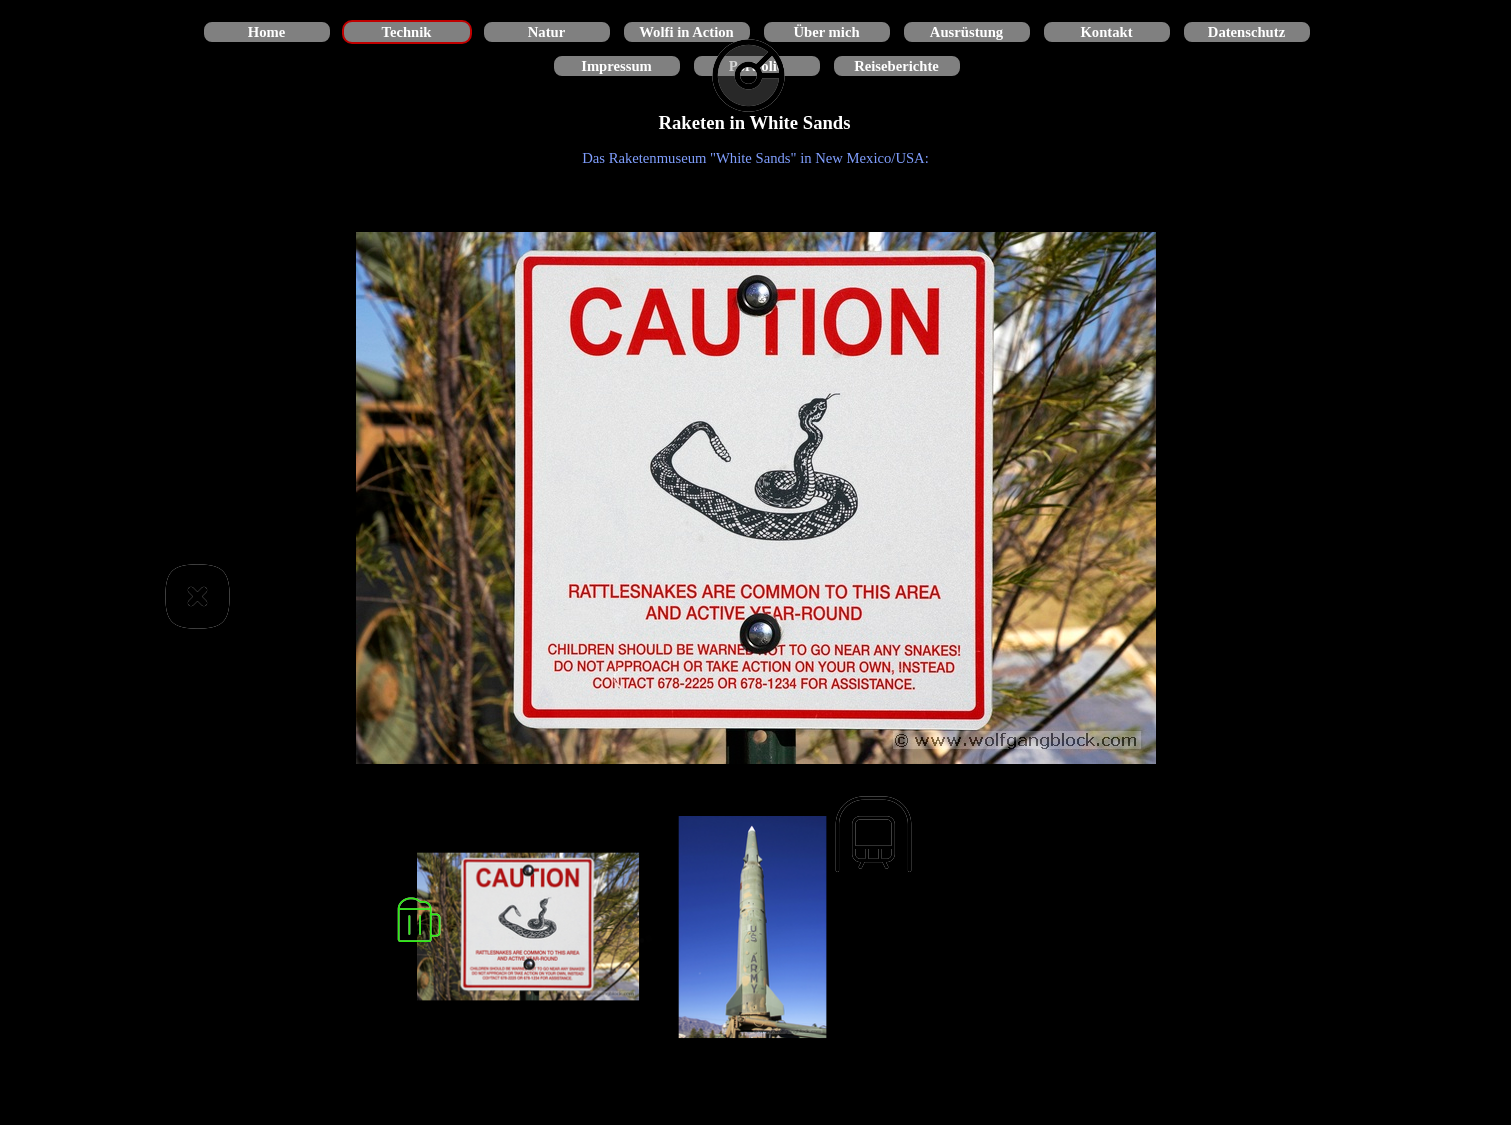  What do you see at coordinates (197, 596) in the screenshot?
I see `close or dismiss a modal window` at bounding box center [197, 596].